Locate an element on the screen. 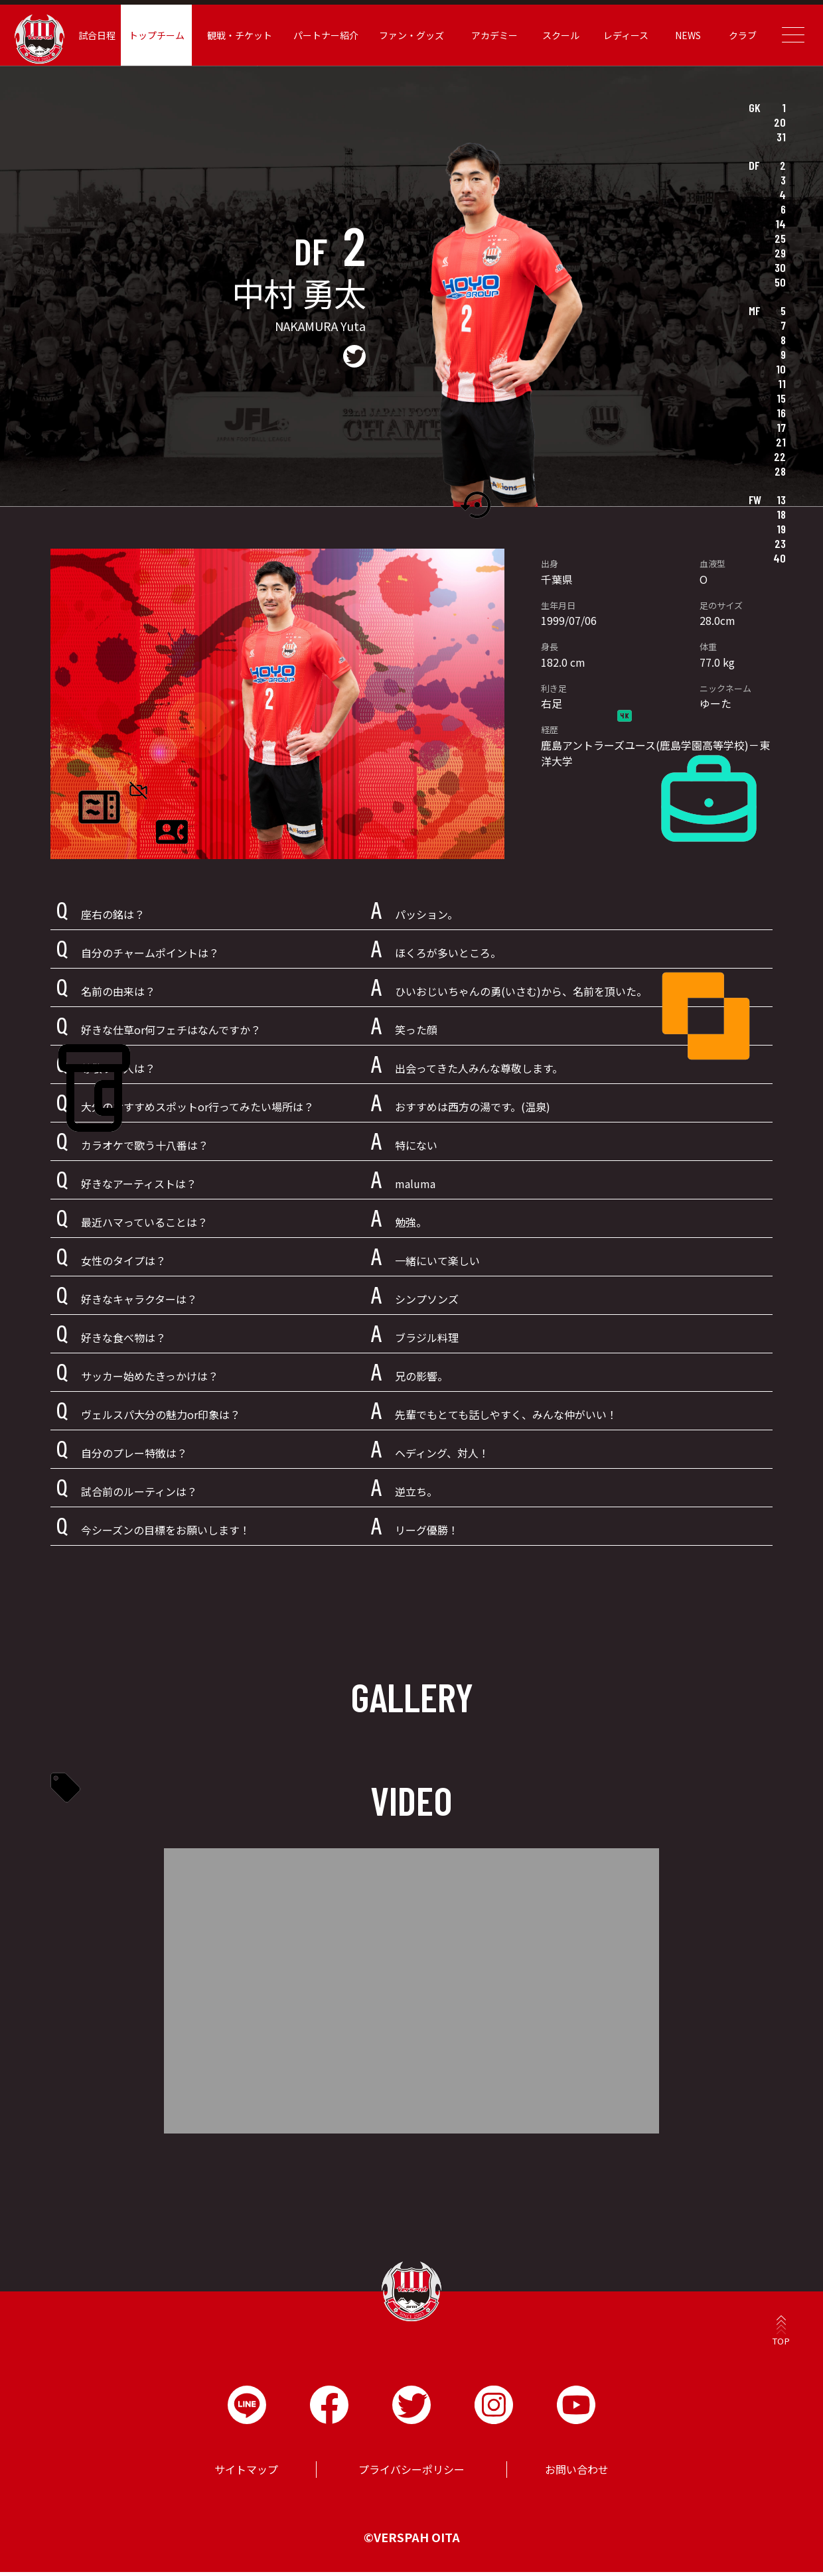 The image size is (823, 2576). view contact's phone number is located at coordinates (172, 832).